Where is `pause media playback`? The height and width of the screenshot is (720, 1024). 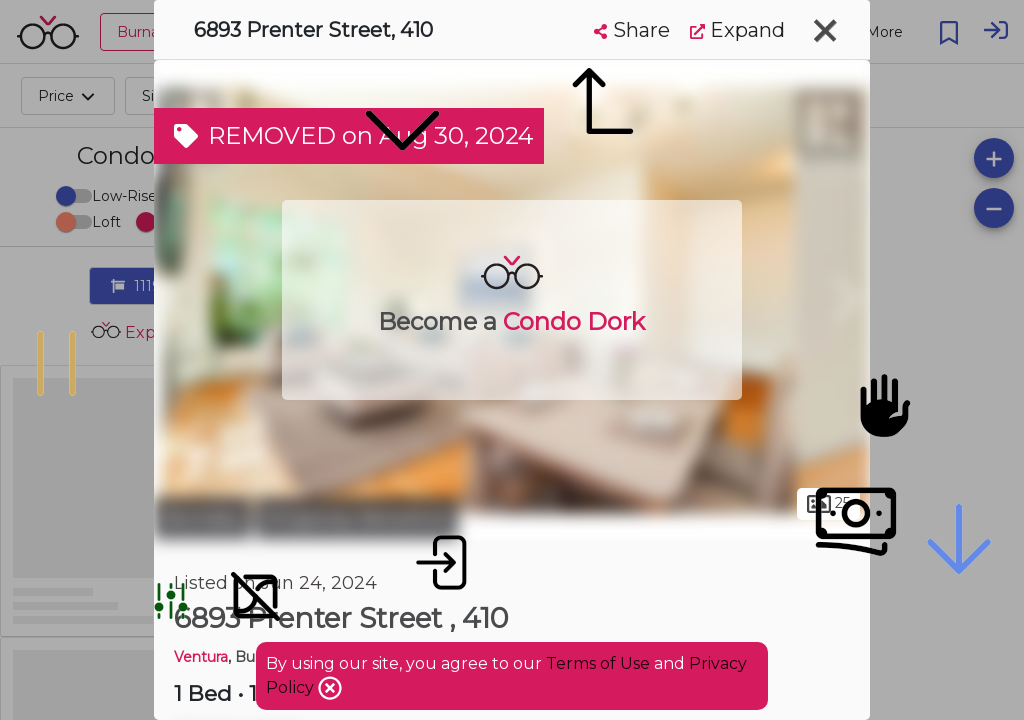
pause media playback is located at coordinates (56, 363).